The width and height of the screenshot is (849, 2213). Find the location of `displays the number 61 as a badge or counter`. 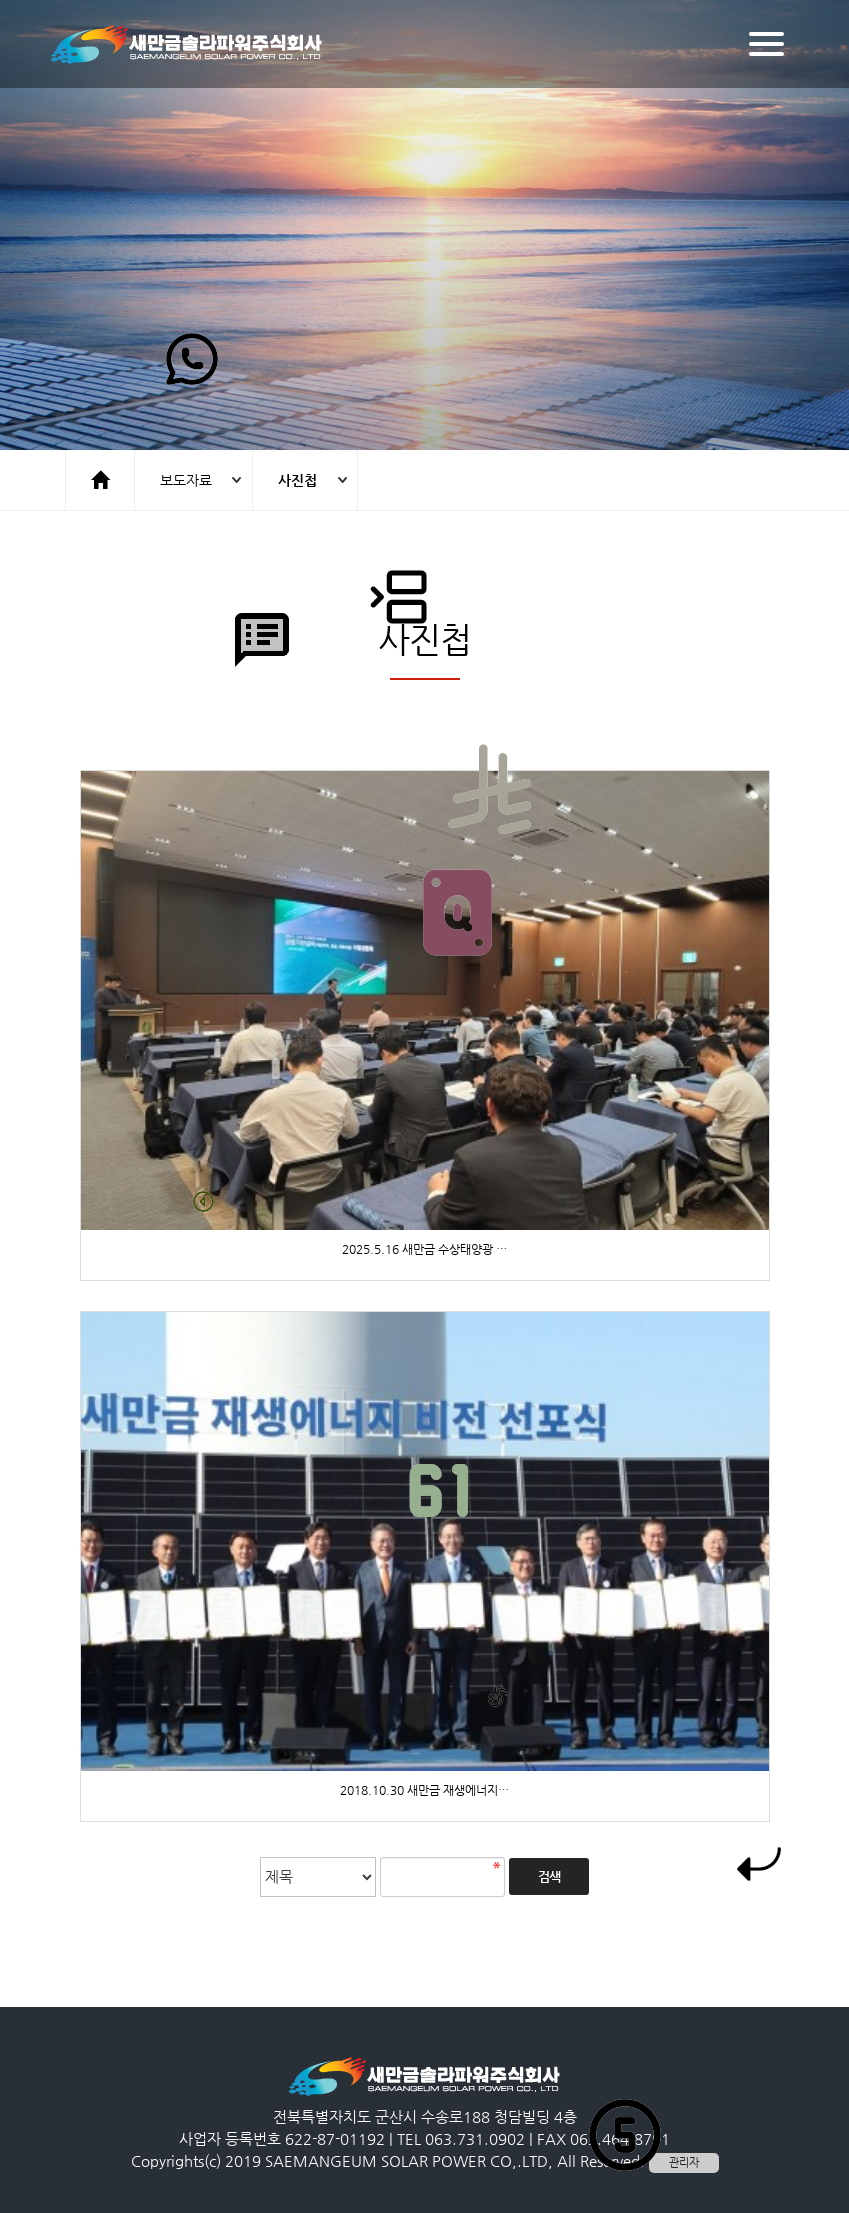

displays the number 61 as a badge or counter is located at coordinates (441, 1490).